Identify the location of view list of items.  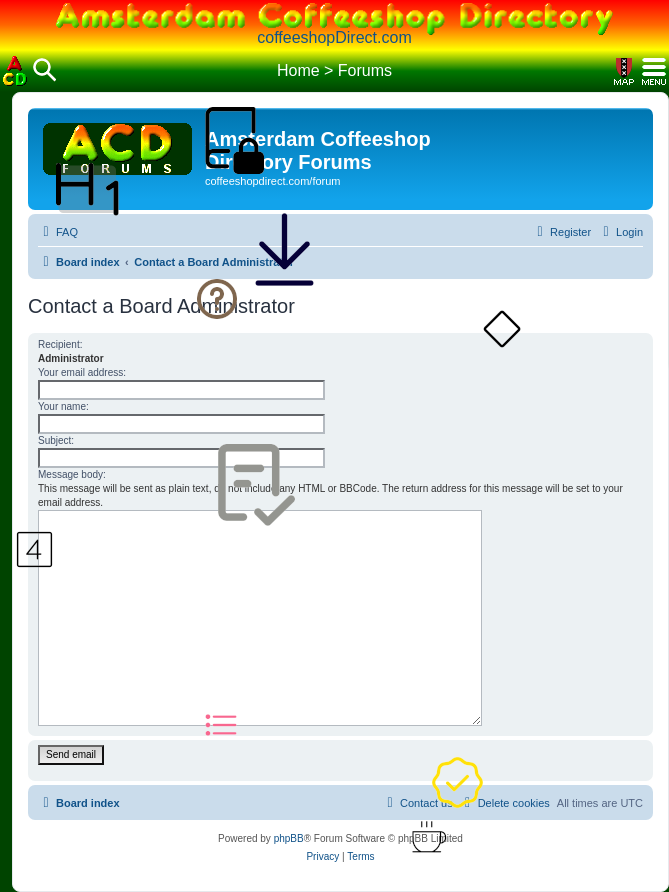
(221, 725).